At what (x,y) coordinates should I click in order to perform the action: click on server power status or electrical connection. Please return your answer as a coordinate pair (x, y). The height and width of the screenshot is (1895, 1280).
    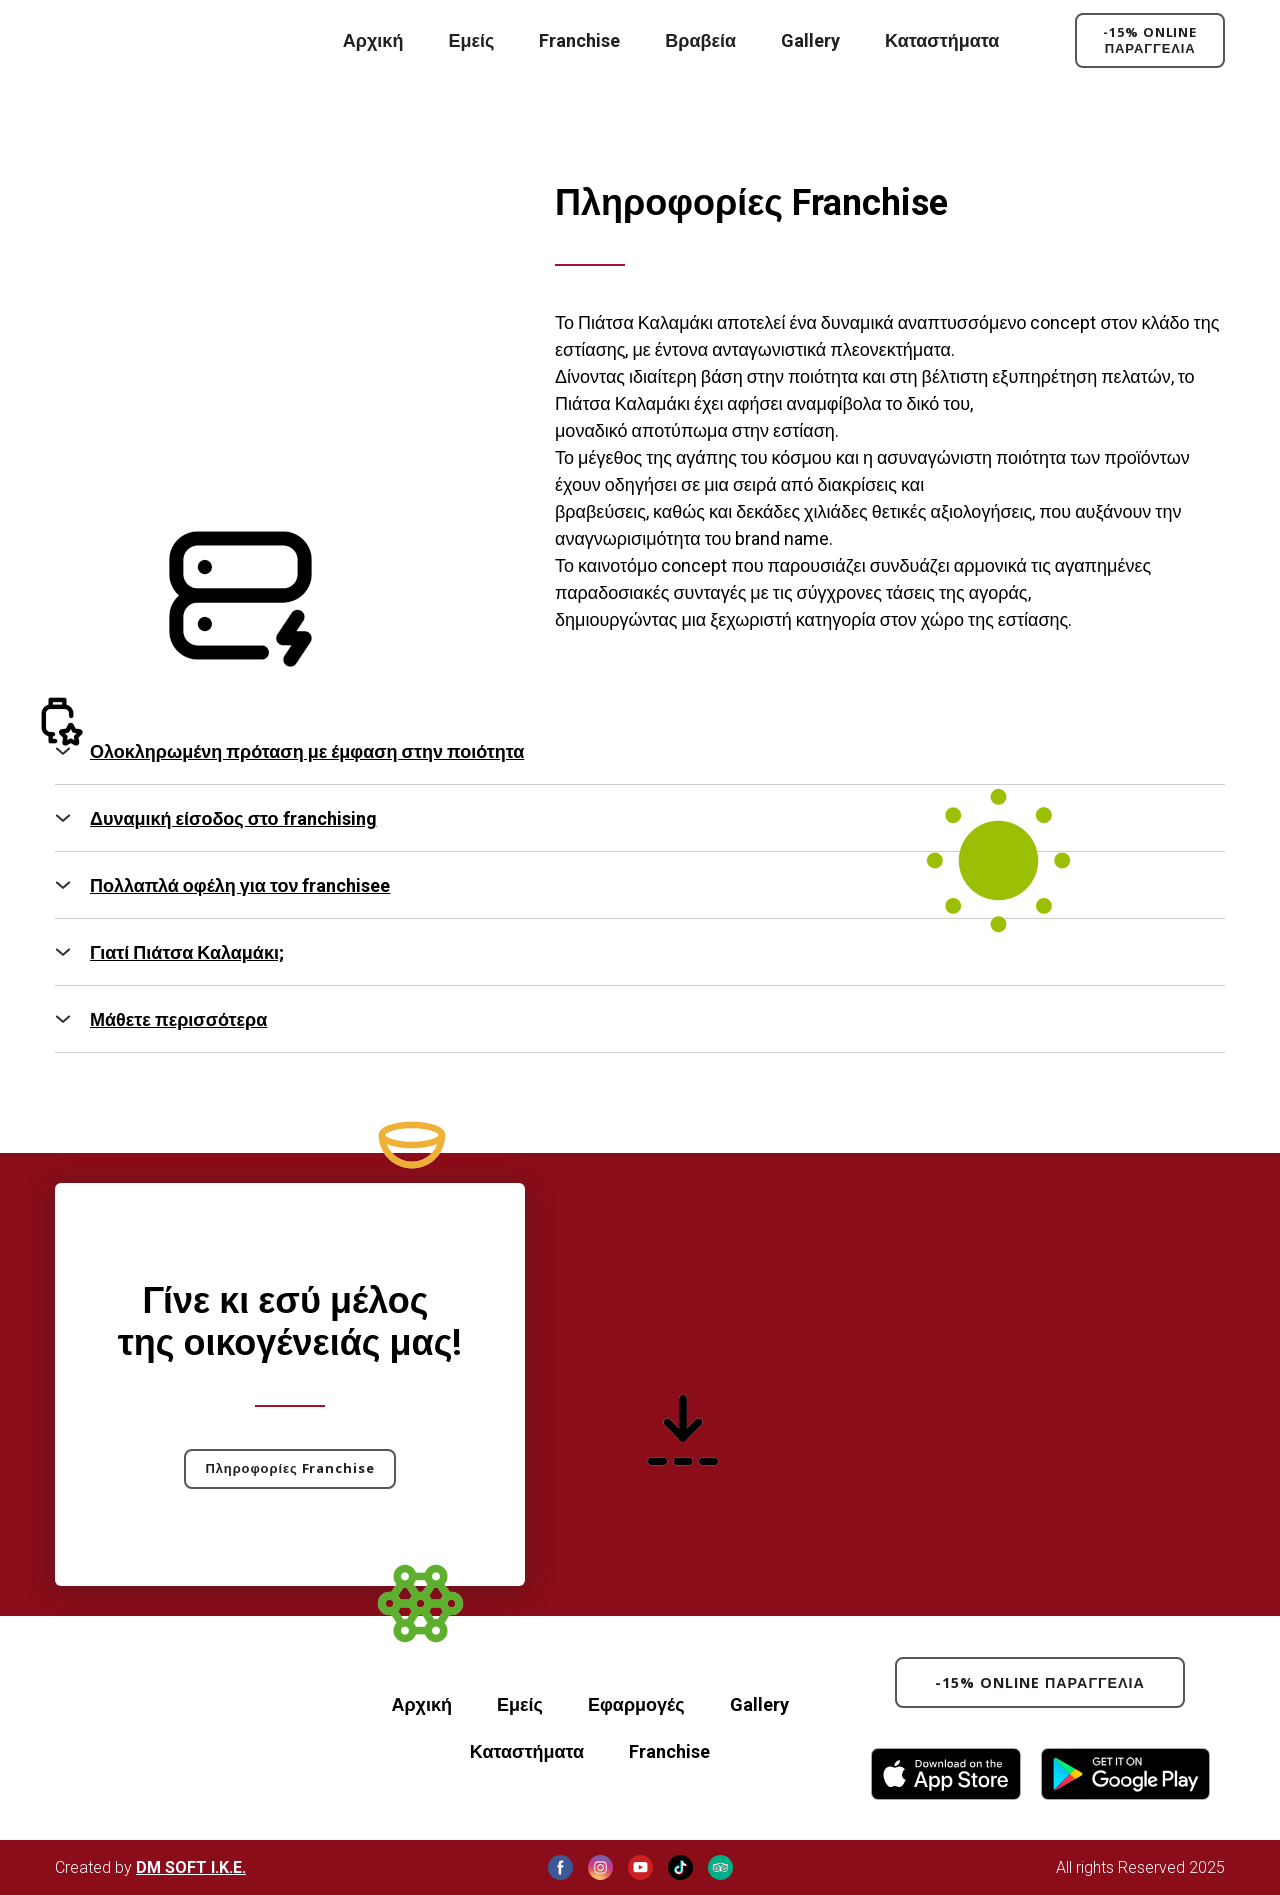
    Looking at the image, I should click on (240, 595).